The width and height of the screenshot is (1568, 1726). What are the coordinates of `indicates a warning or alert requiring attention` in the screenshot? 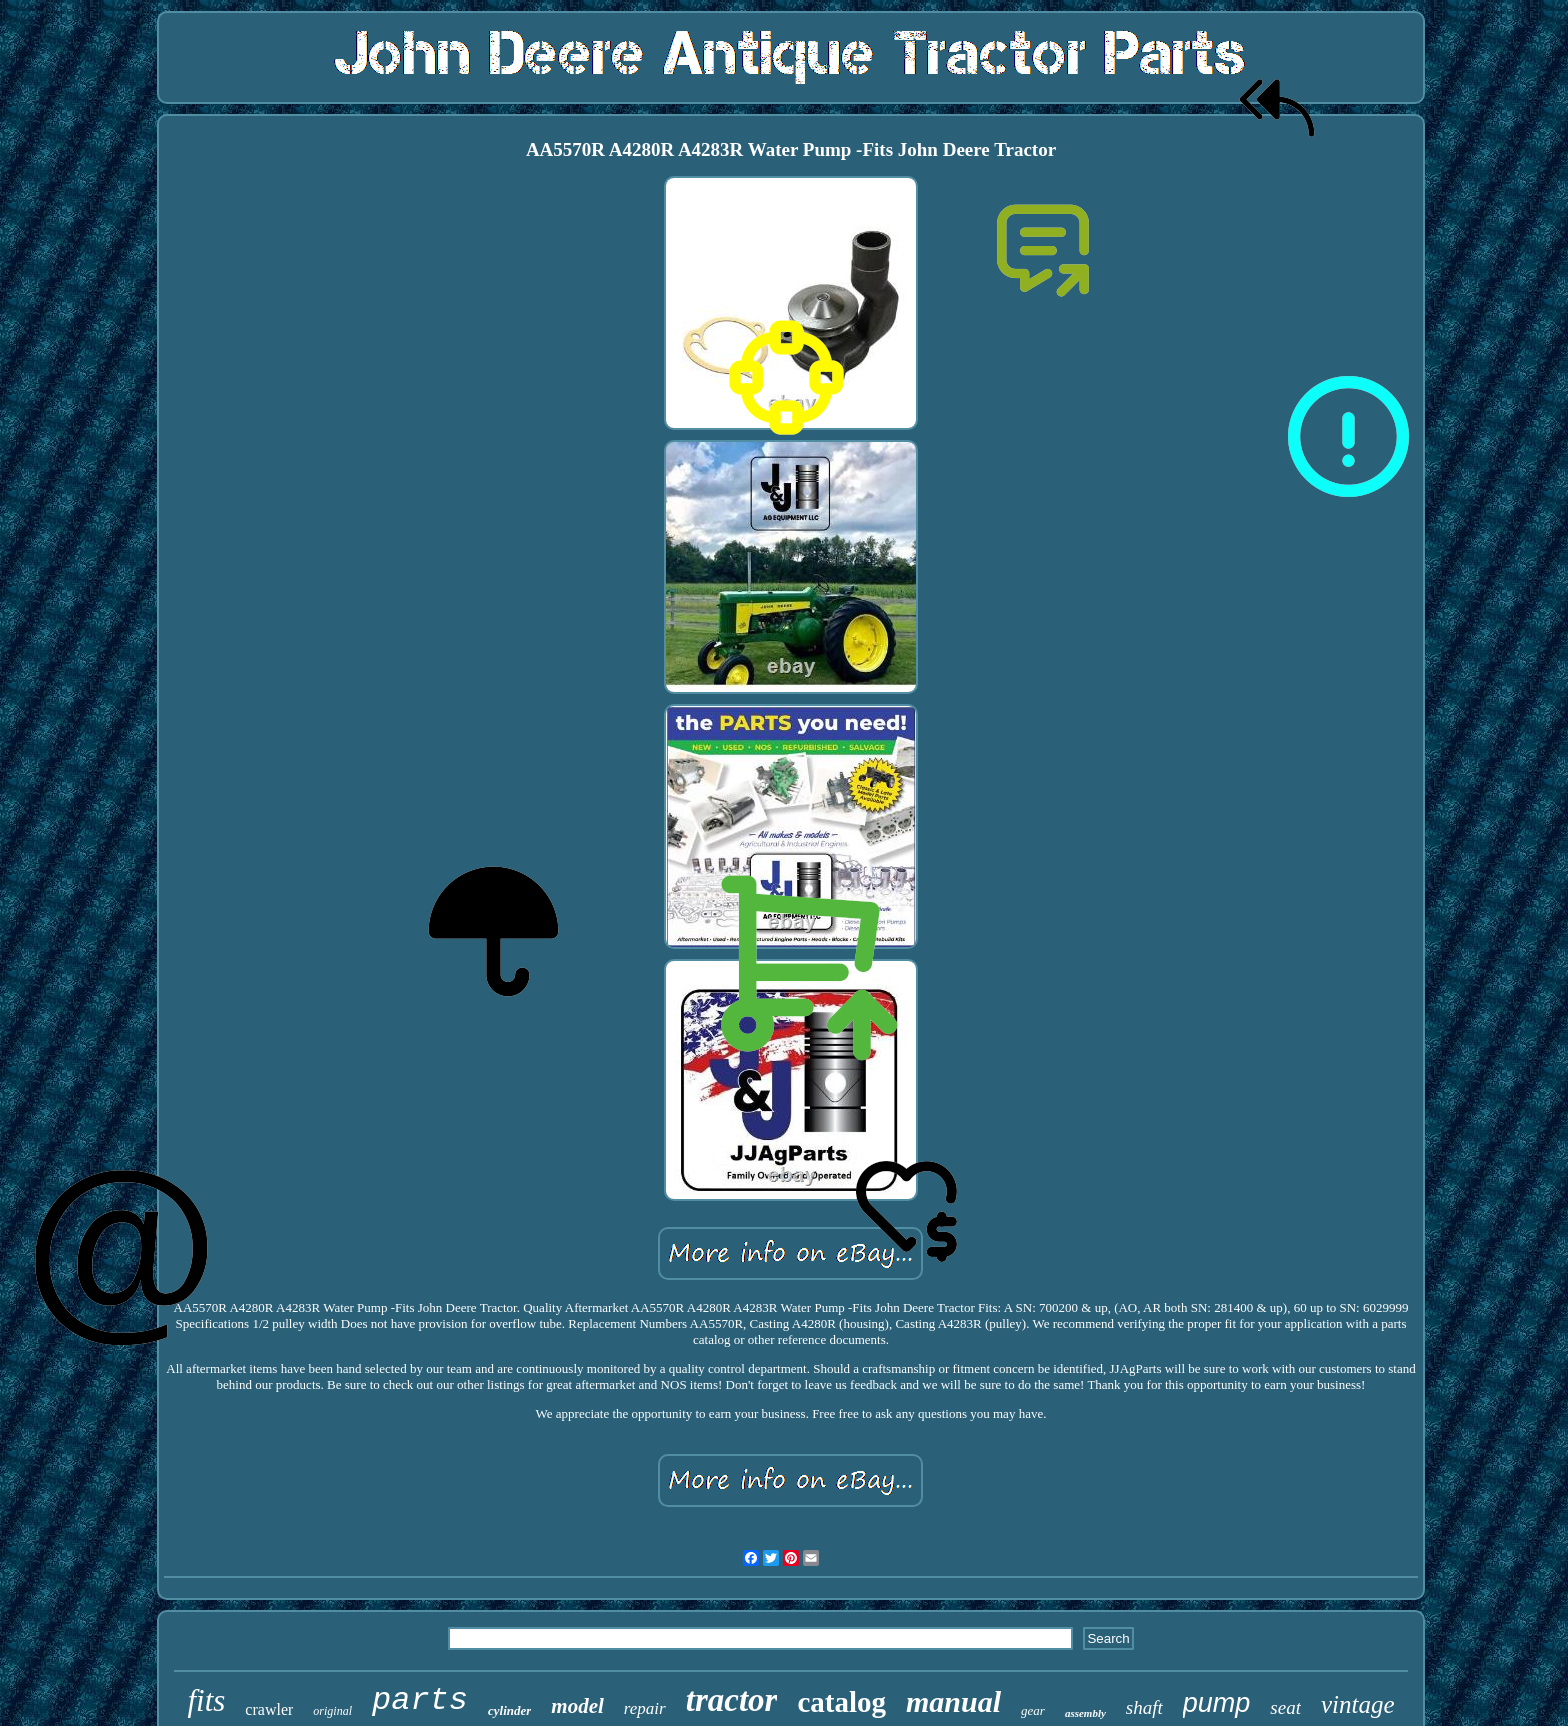 It's located at (1348, 436).